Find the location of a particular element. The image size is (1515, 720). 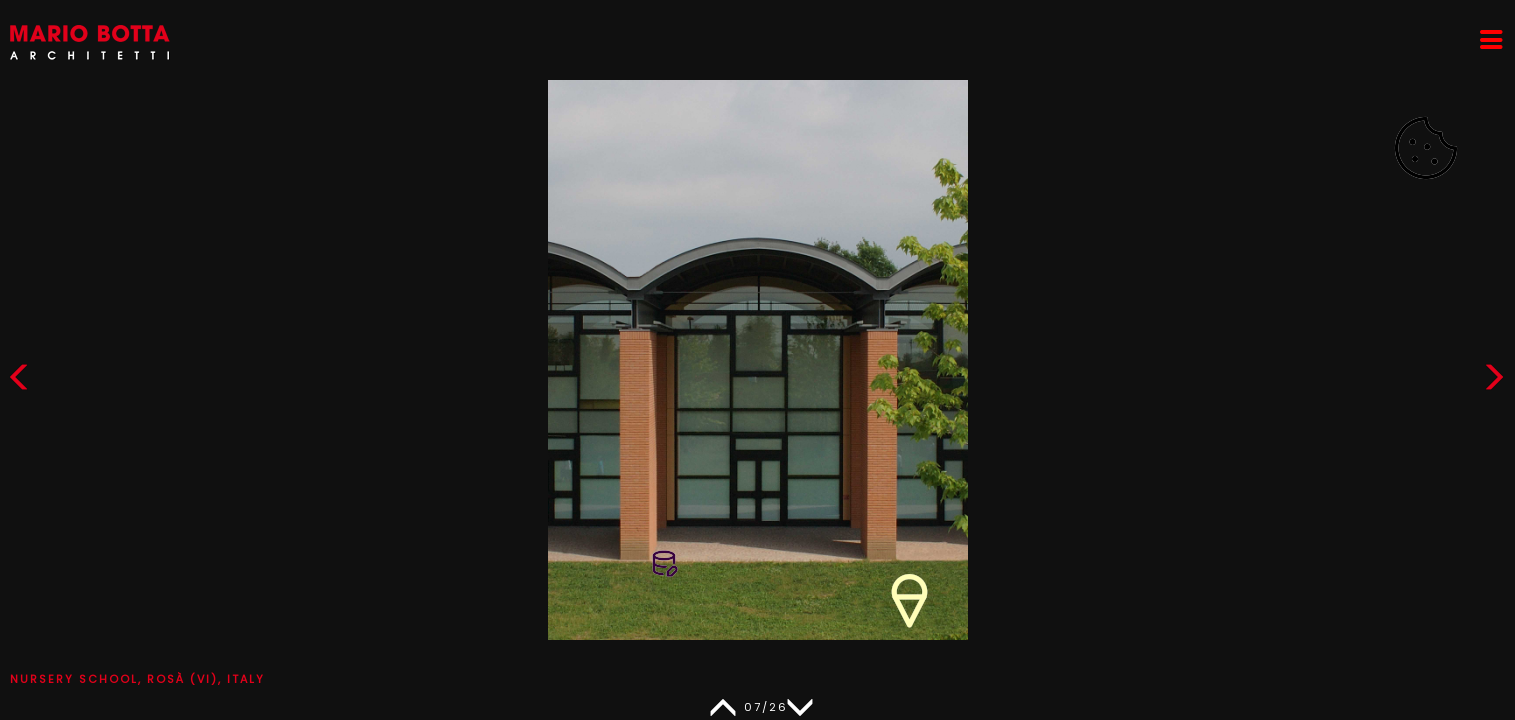

edit database settings or content is located at coordinates (664, 563).